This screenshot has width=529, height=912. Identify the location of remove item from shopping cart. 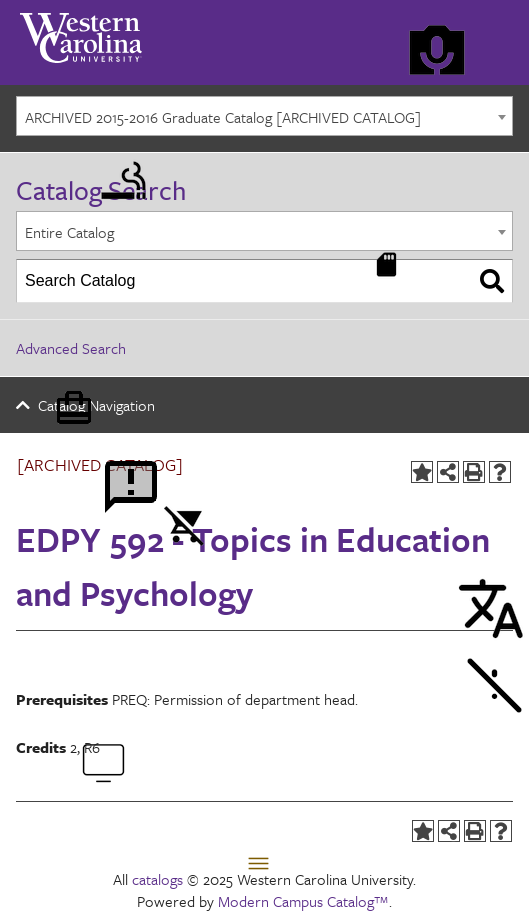
(185, 525).